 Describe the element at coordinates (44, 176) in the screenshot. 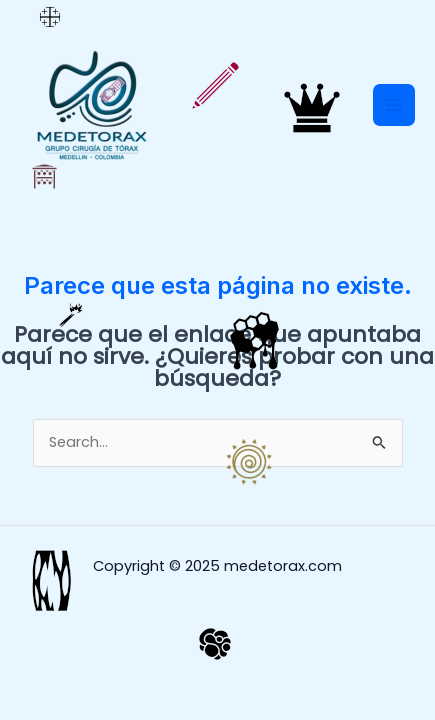

I see `access traditional percussion instruments` at that location.